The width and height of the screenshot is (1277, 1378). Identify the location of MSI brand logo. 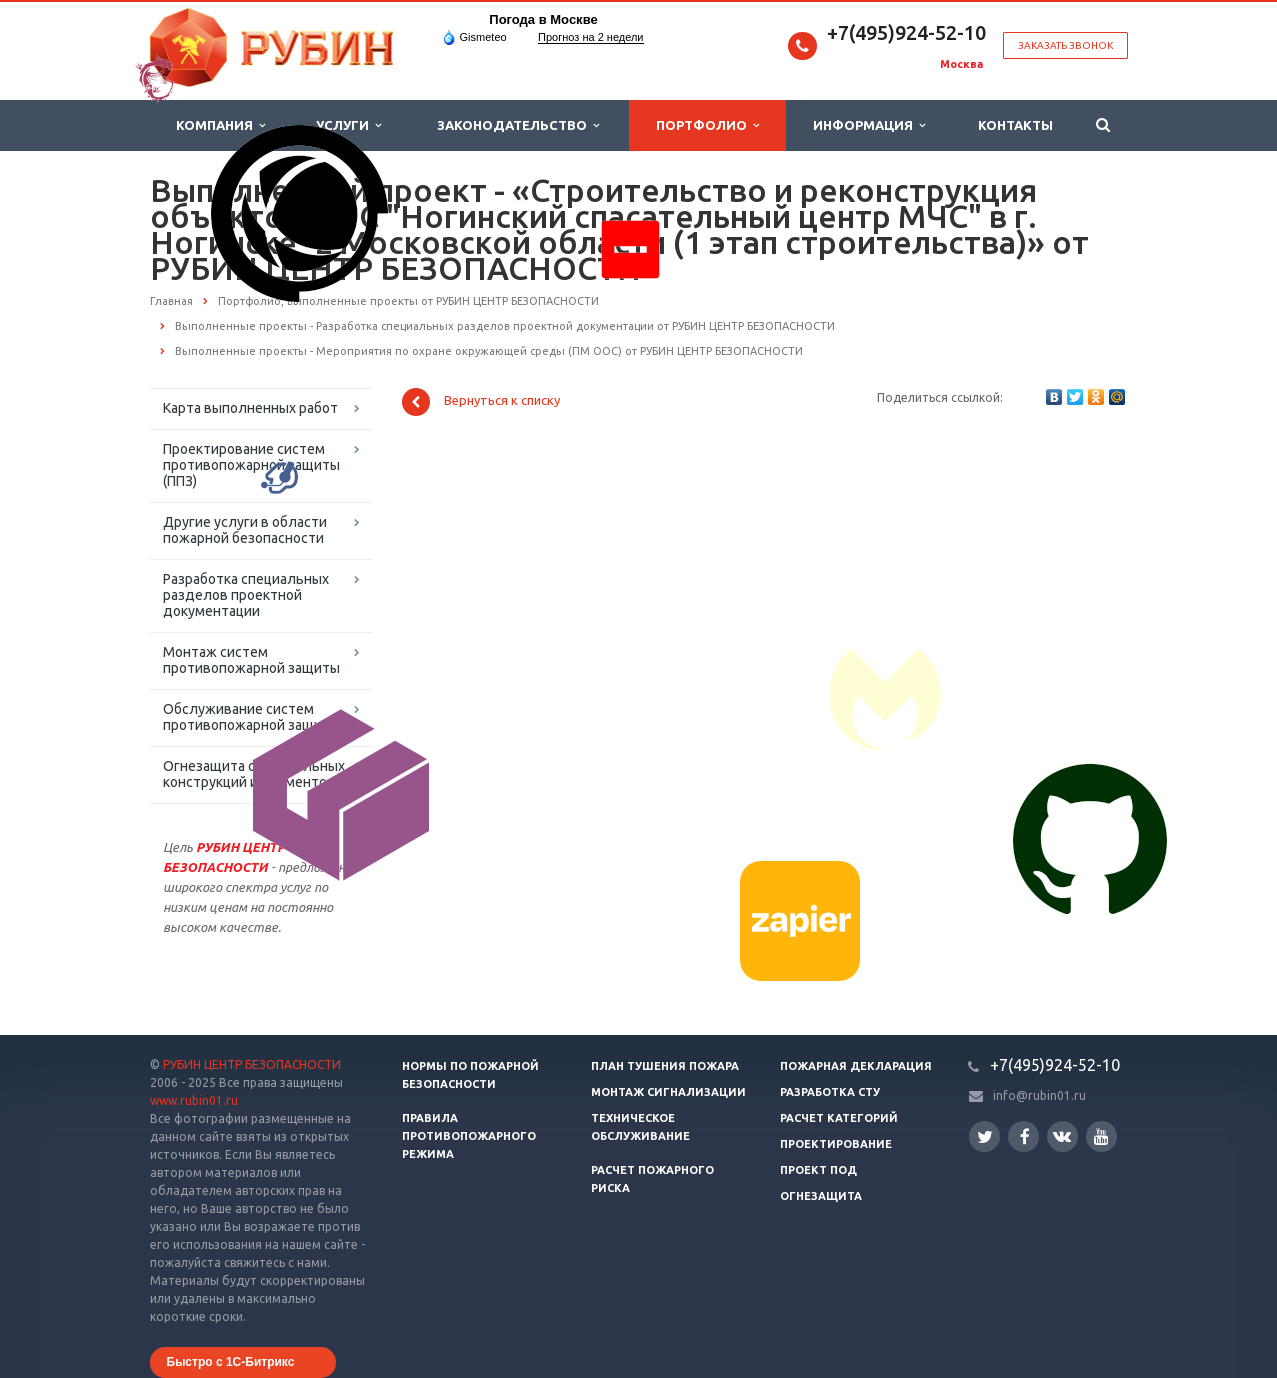
(154, 78).